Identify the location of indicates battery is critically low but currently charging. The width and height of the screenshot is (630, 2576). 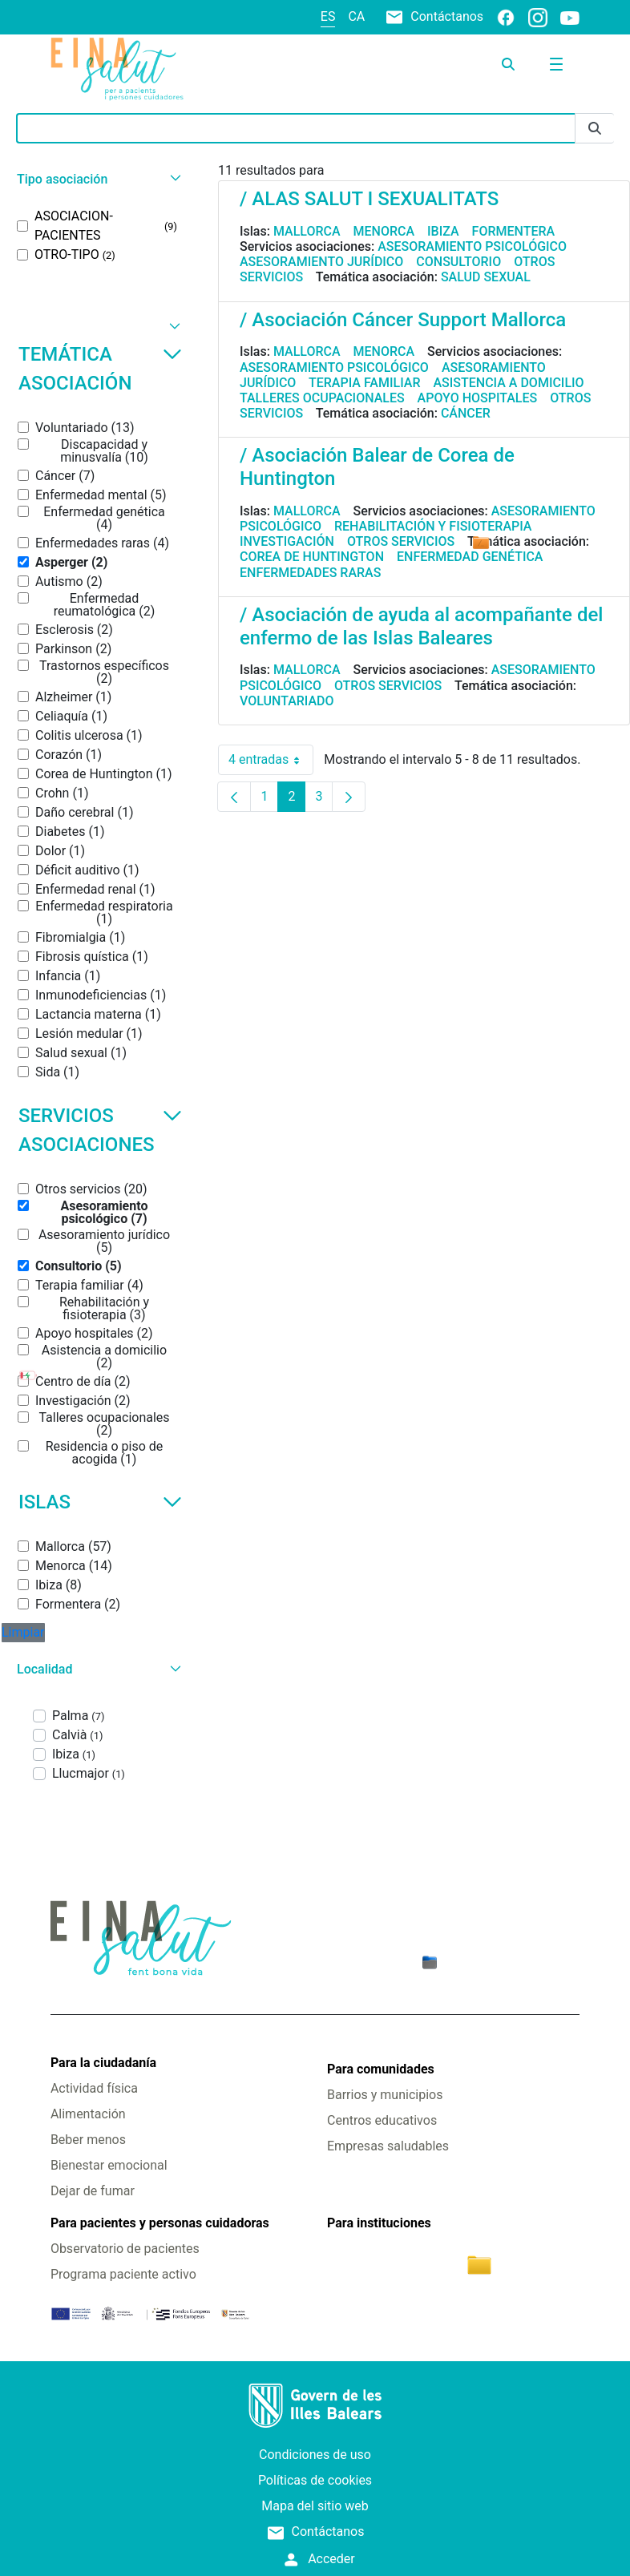
(28, 1375).